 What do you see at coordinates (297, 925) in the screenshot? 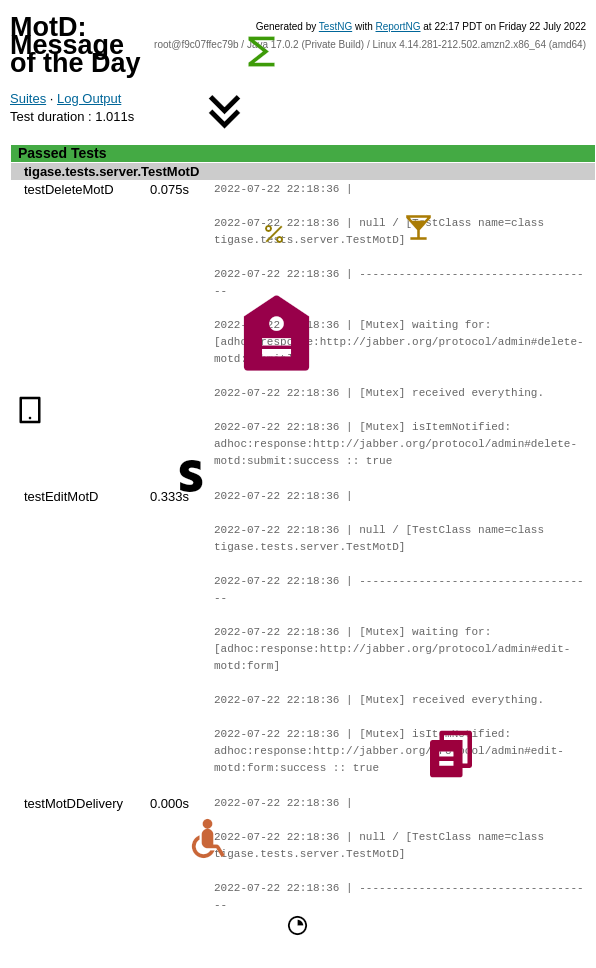
I see `indicates 25% progress or completion` at bounding box center [297, 925].